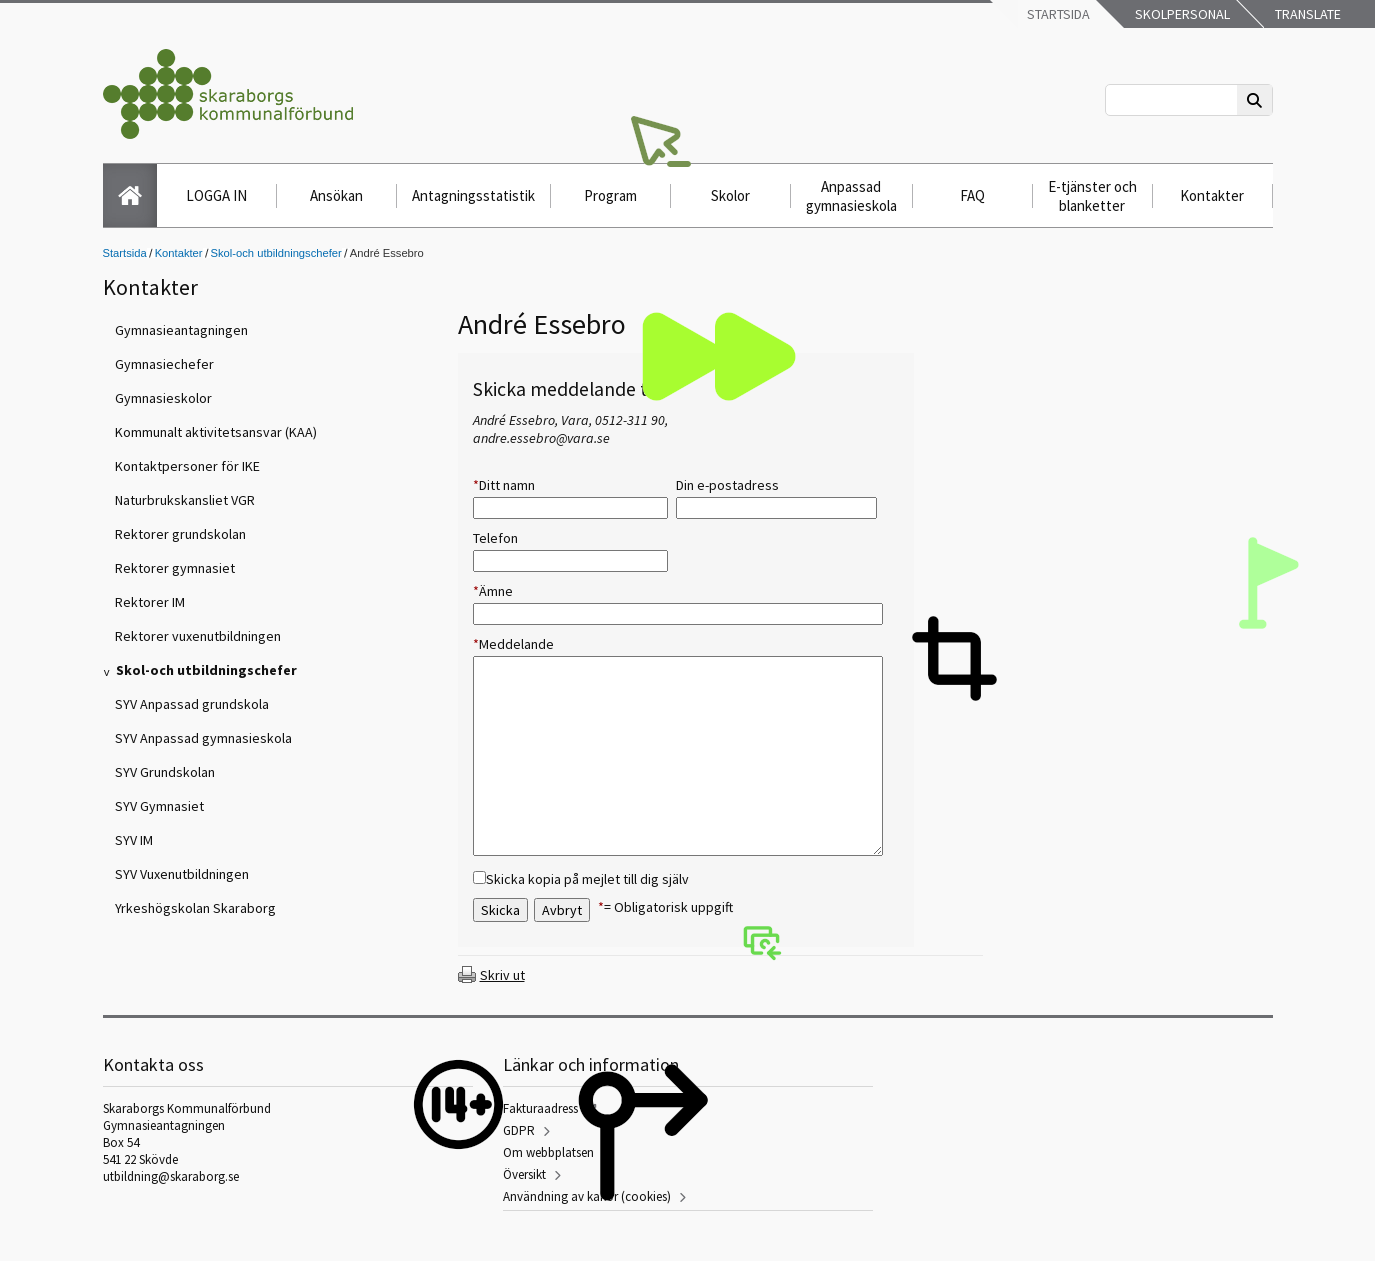 Image resolution: width=1375 pixels, height=1261 pixels. Describe the element at coordinates (636, 1136) in the screenshot. I see `take the right exit at the roundabout` at that location.